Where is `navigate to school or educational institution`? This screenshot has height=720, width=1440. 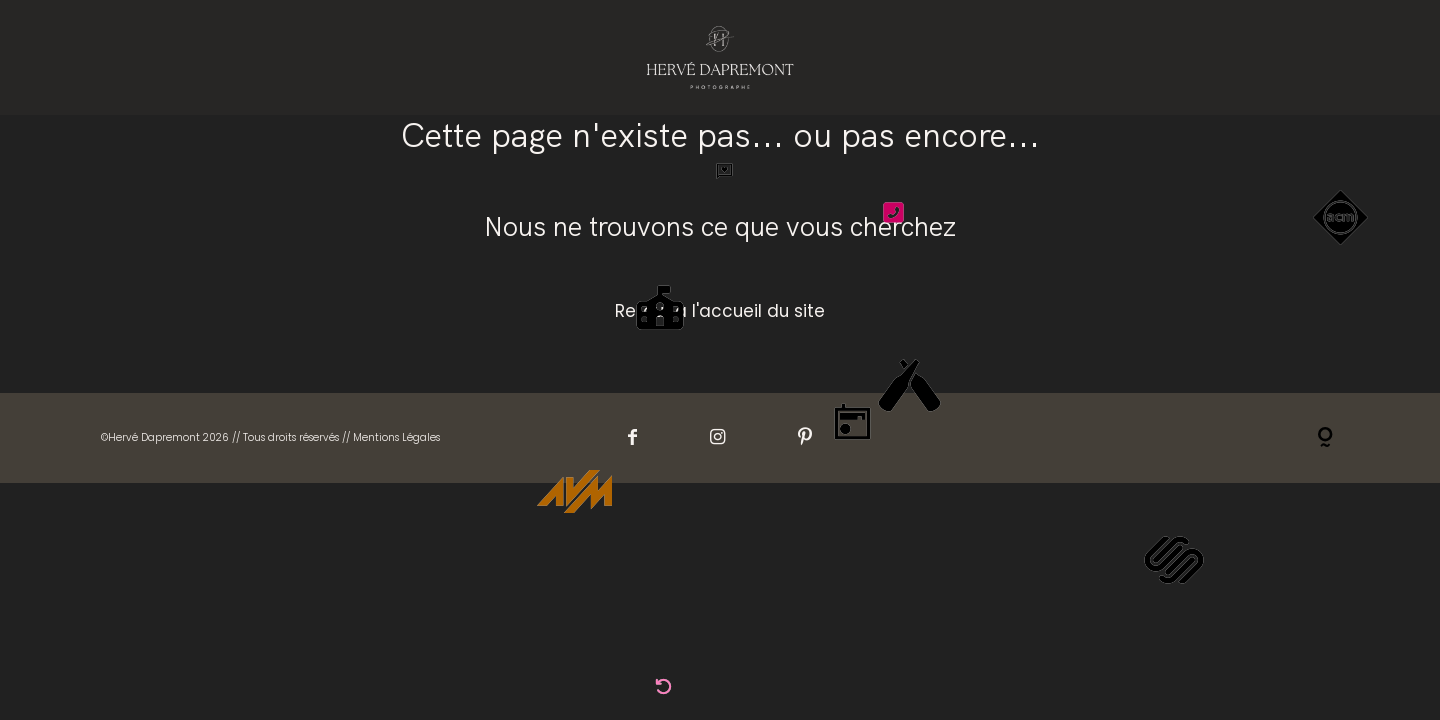
navigate to school or educational institution is located at coordinates (660, 309).